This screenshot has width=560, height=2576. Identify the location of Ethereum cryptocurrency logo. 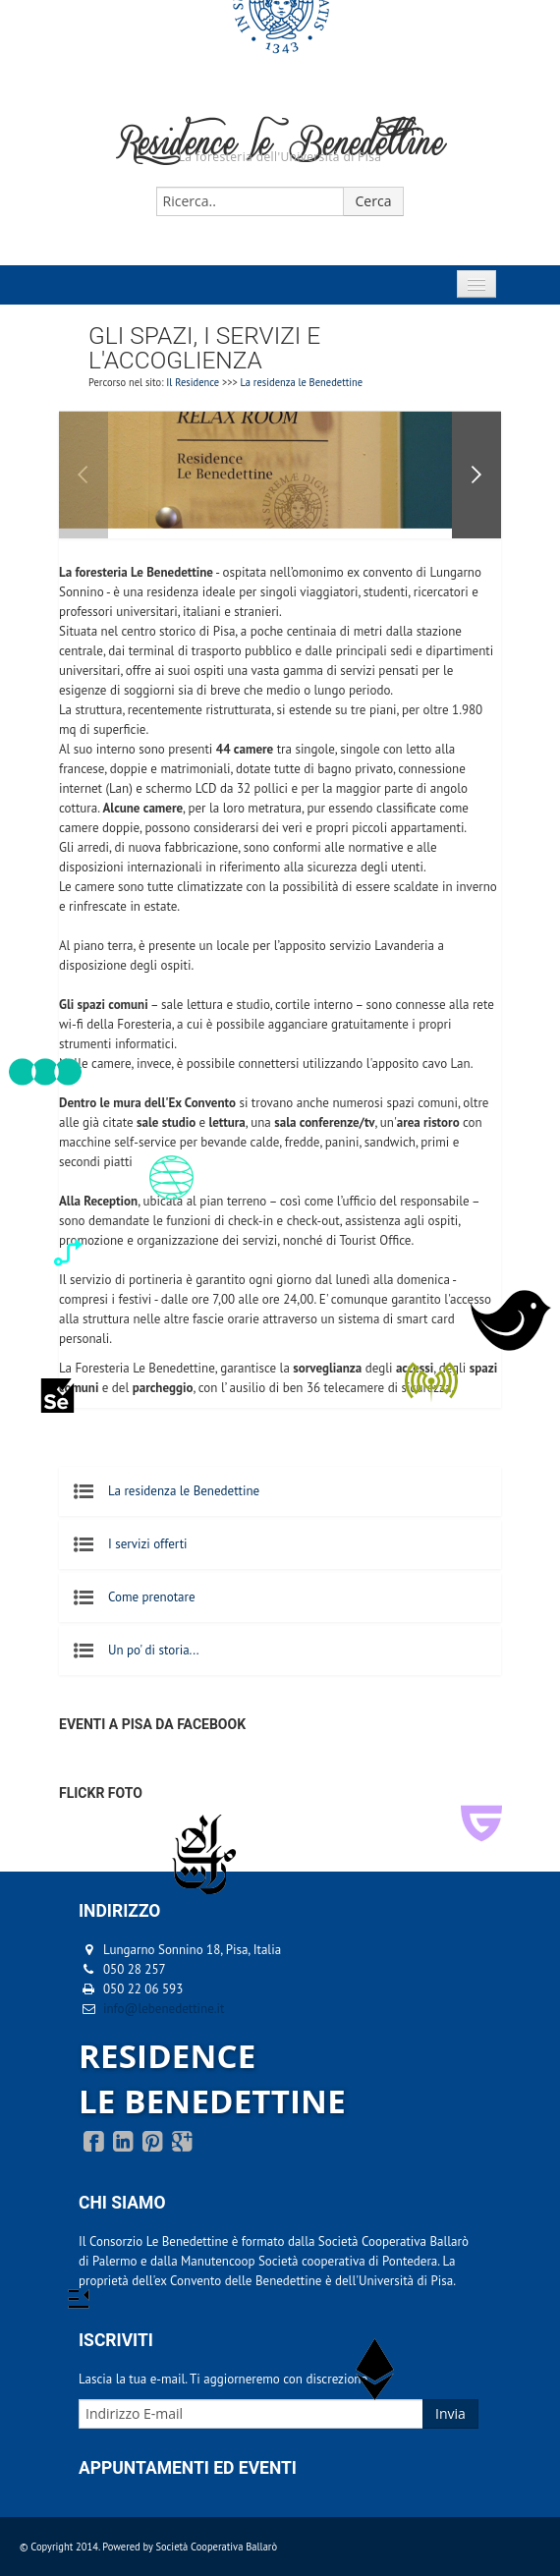
(374, 2369).